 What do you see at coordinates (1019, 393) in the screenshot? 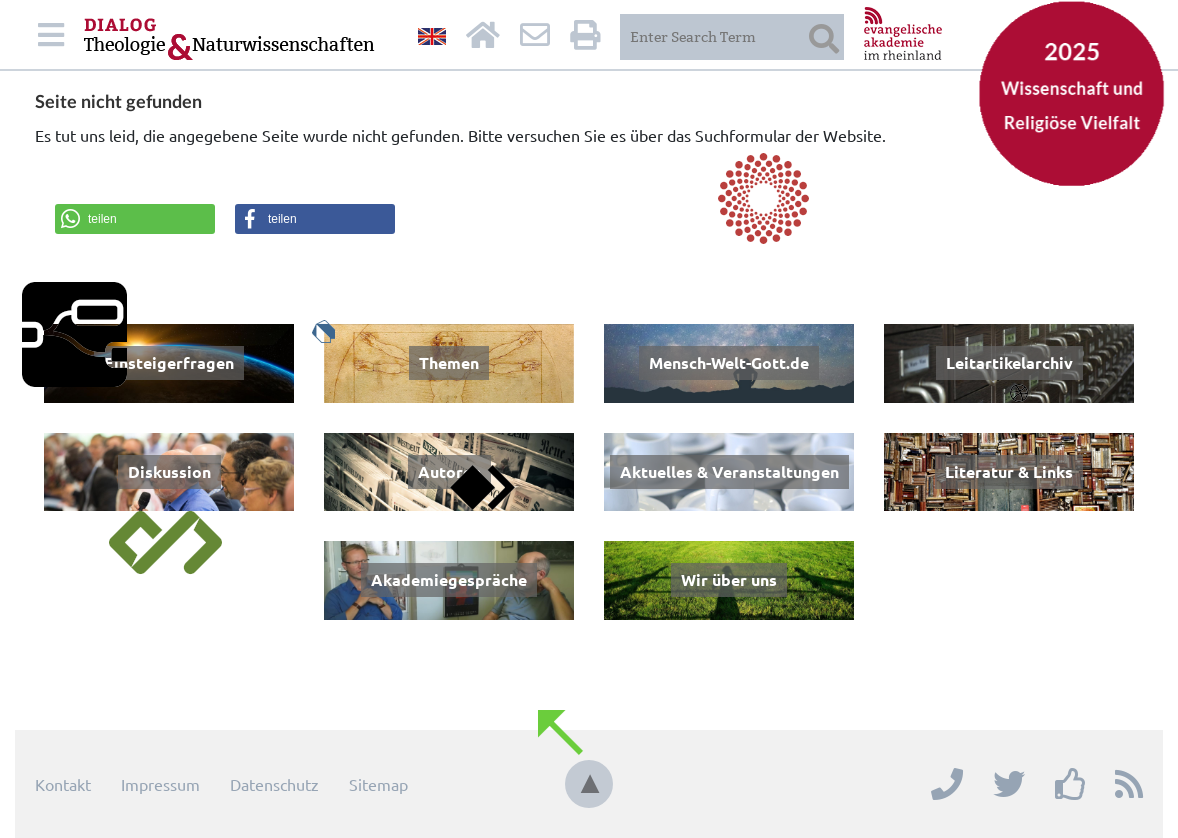
I see `visit dribbble profile or portfolio` at bounding box center [1019, 393].